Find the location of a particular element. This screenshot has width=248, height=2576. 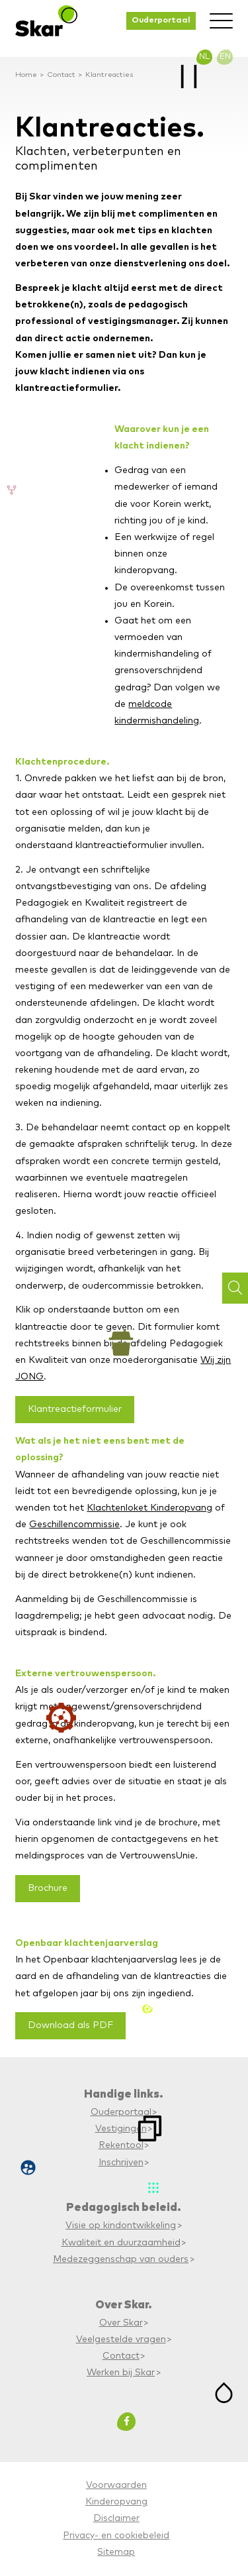

fork a repository is located at coordinates (11, 490).